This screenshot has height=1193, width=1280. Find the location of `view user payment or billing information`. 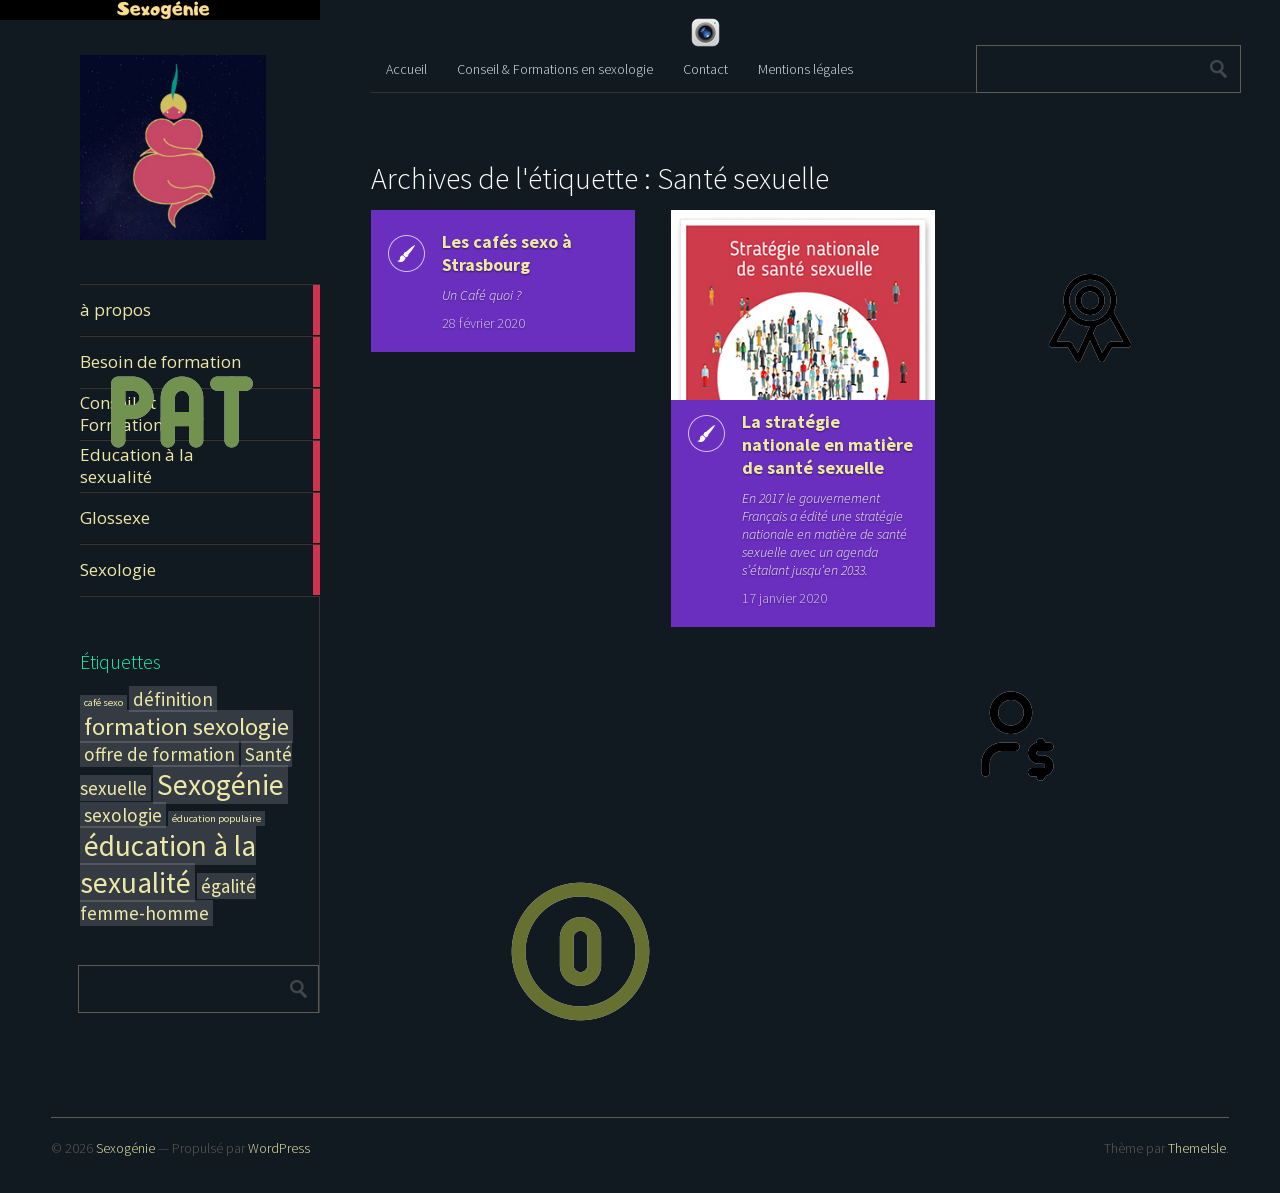

view user payment or billing information is located at coordinates (1011, 734).